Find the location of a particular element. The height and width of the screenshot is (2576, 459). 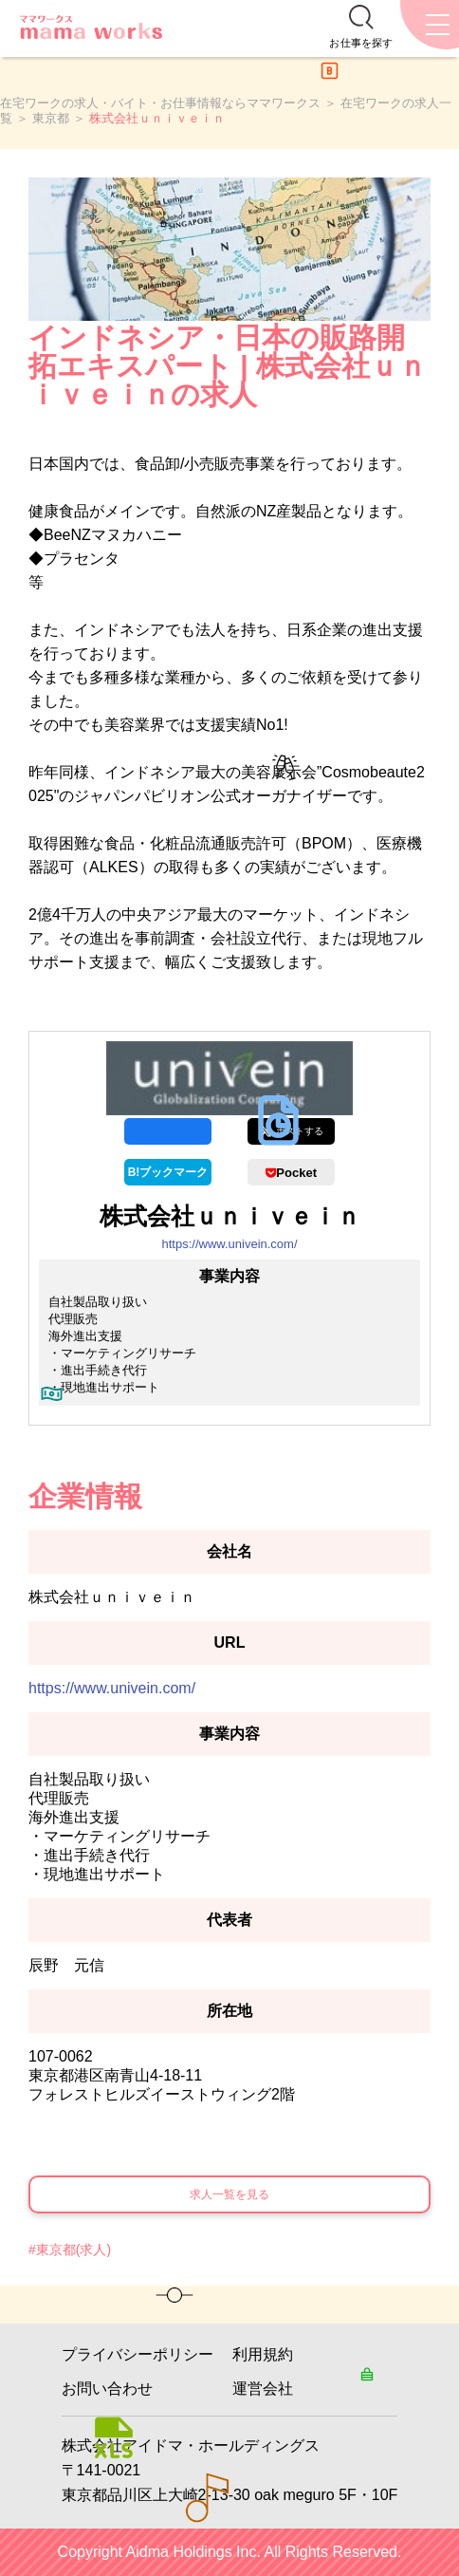

indicates a secure or locked item is located at coordinates (367, 2375).